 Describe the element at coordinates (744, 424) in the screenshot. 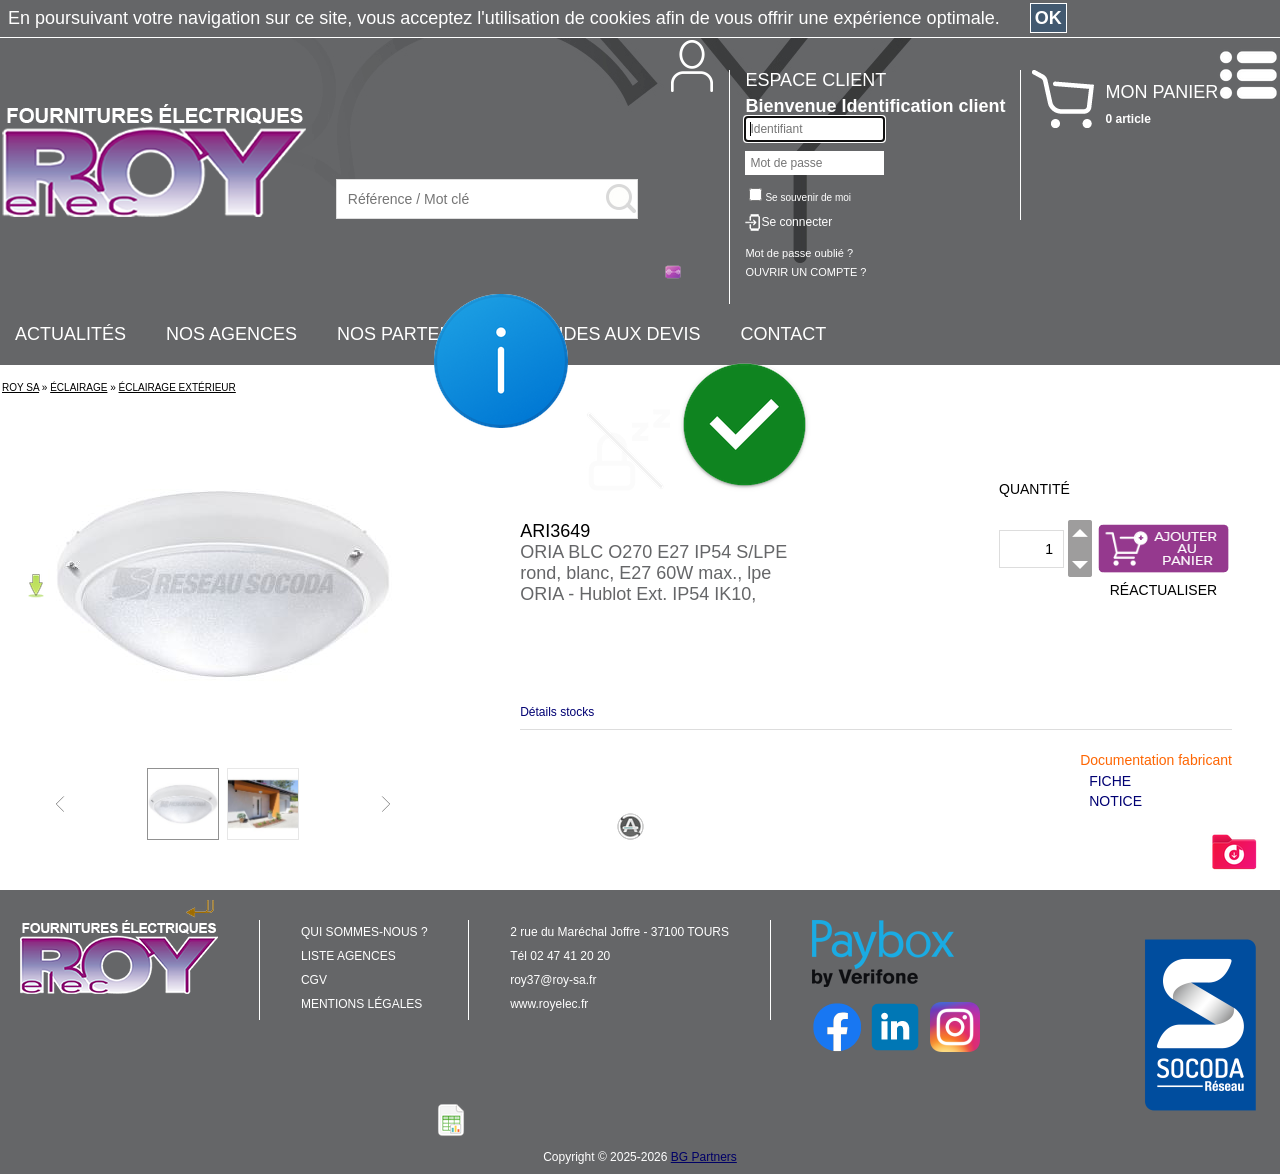

I see `mark item as complete or approved` at that location.